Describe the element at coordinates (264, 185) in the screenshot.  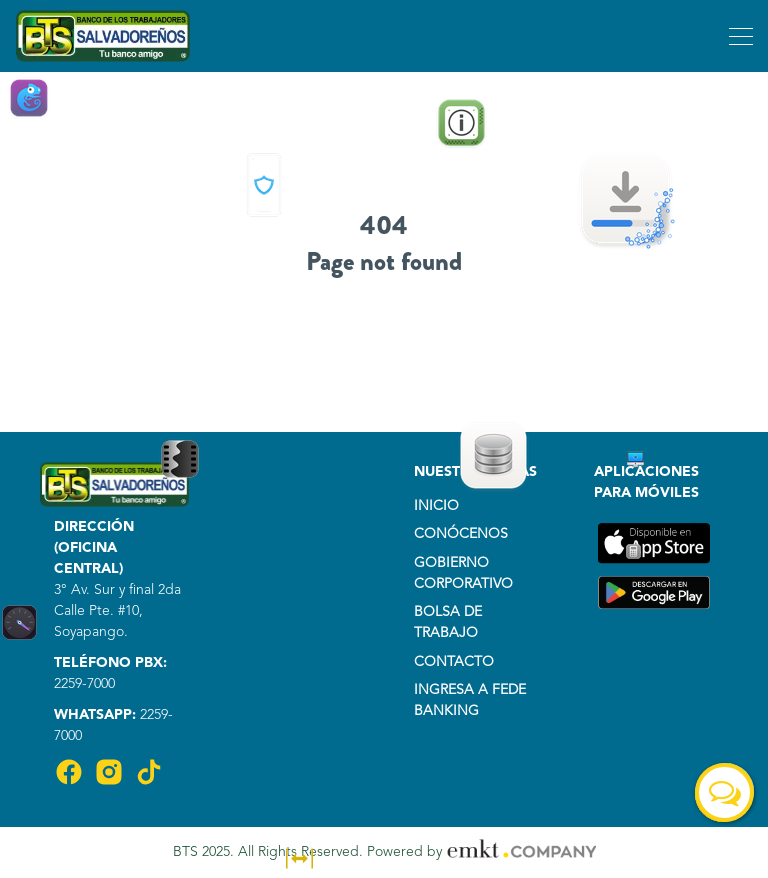
I see `indicates a trusted or verified device` at that location.